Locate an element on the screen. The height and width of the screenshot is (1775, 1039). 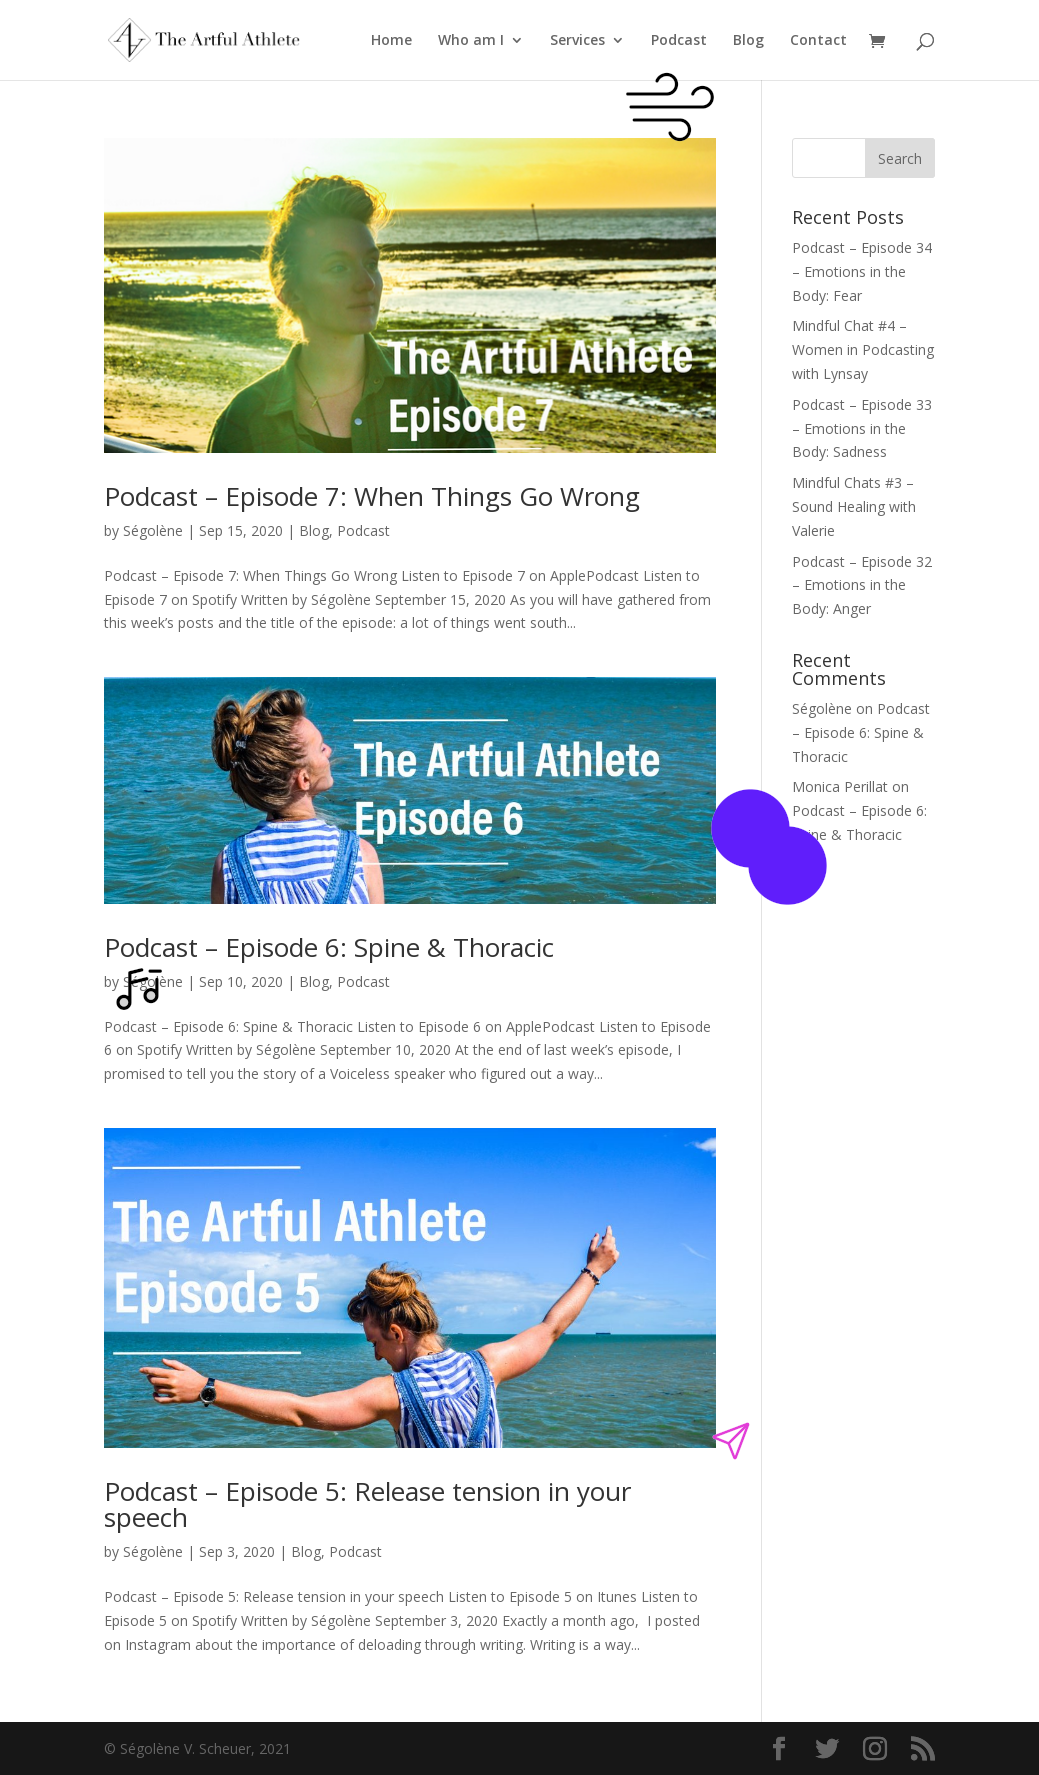
send a message is located at coordinates (731, 1441).